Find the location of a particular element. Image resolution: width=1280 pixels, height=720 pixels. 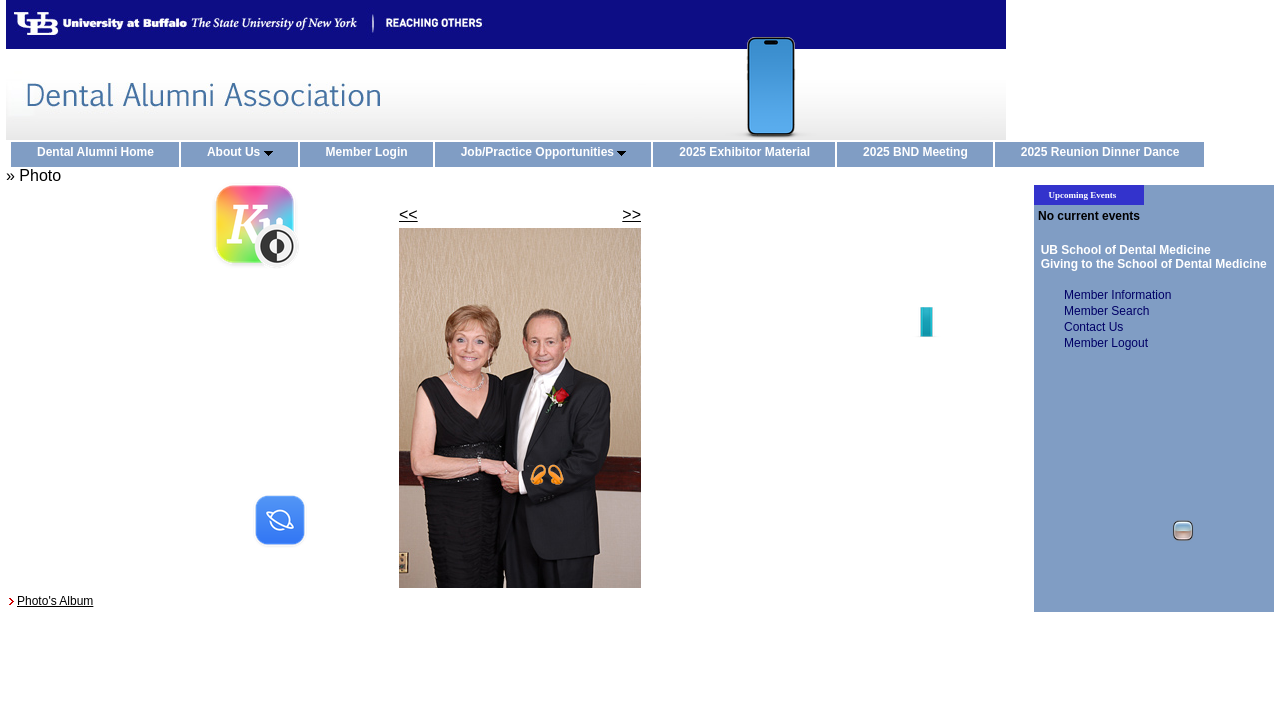

iPhone 15 Pro device icon is located at coordinates (771, 88).